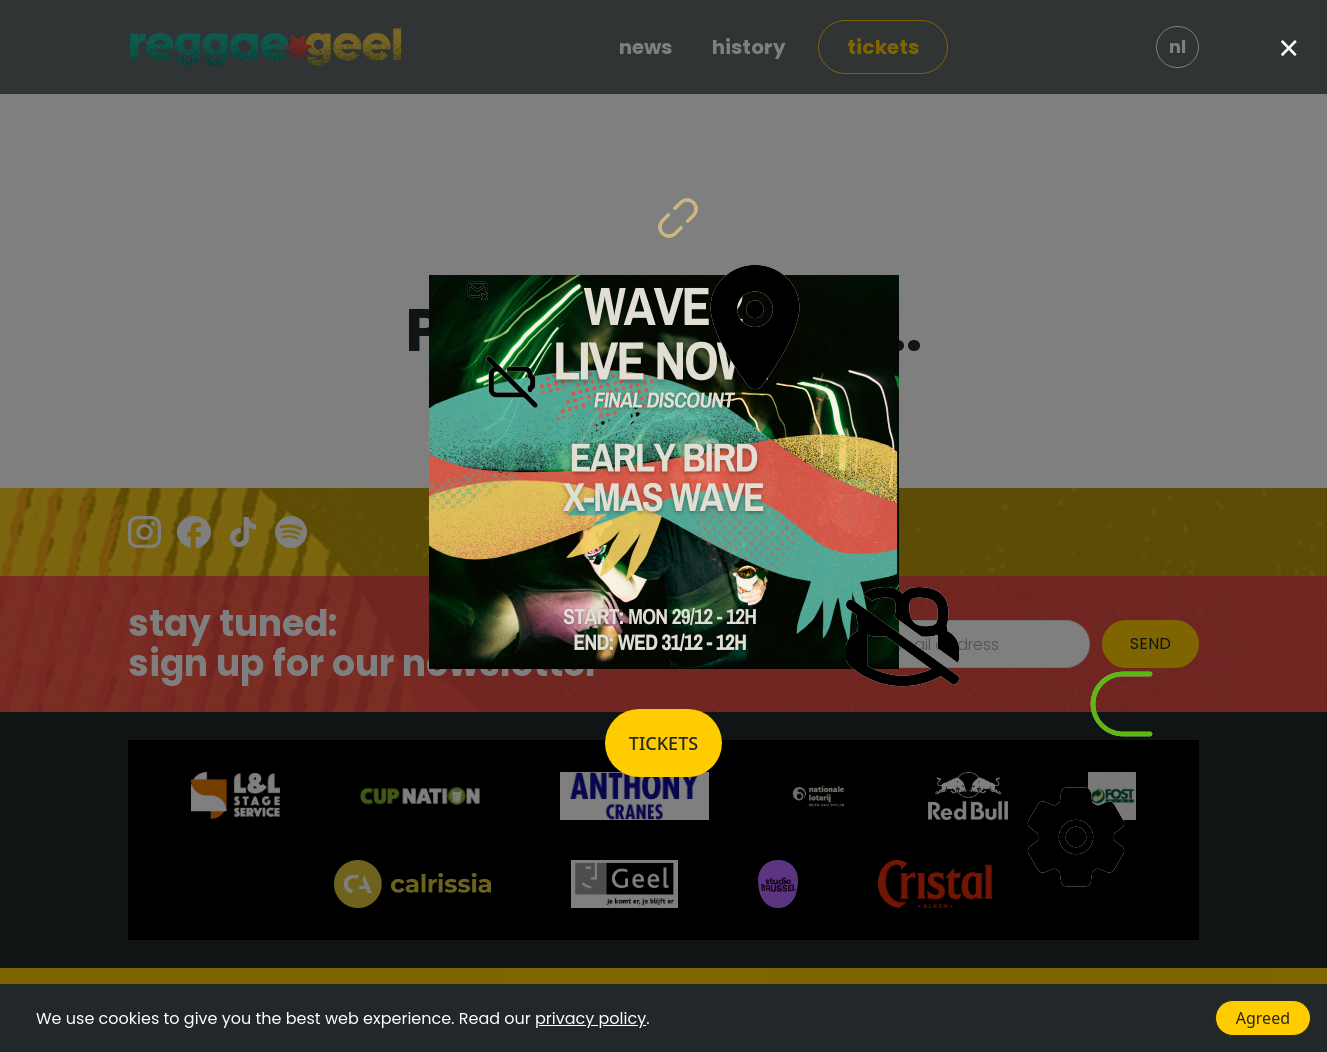 This screenshot has height=1052, width=1327. What do you see at coordinates (1076, 837) in the screenshot?
I see `open settings menu` at bounding box center [1076, 837].